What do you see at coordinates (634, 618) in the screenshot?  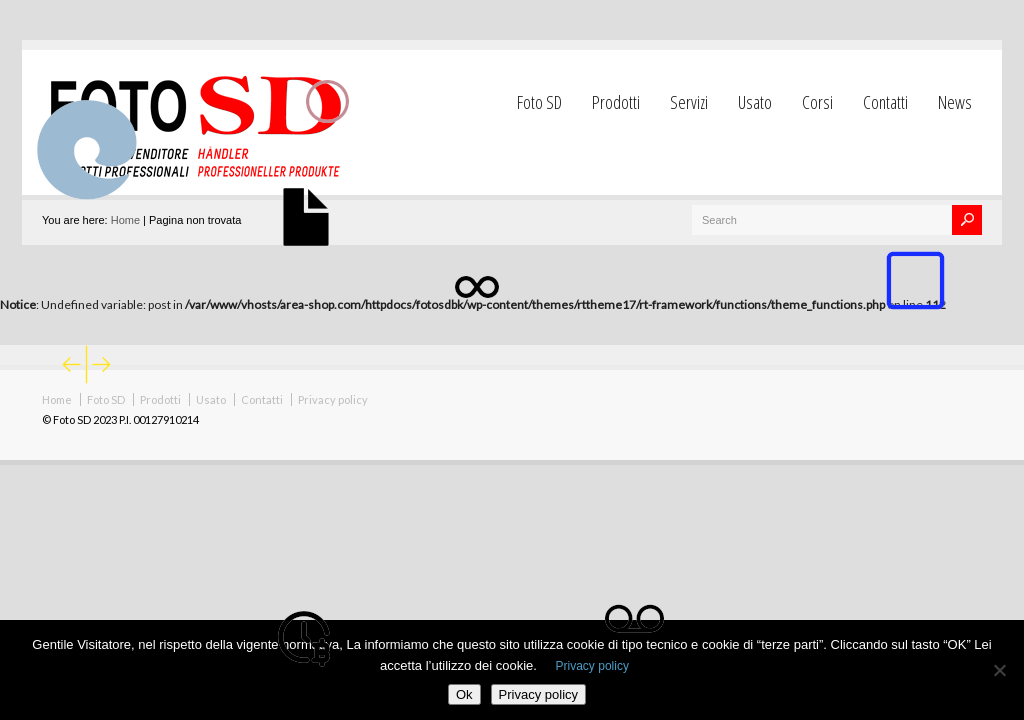 I see `access voicemail messages` at bounding box center [634, 618].